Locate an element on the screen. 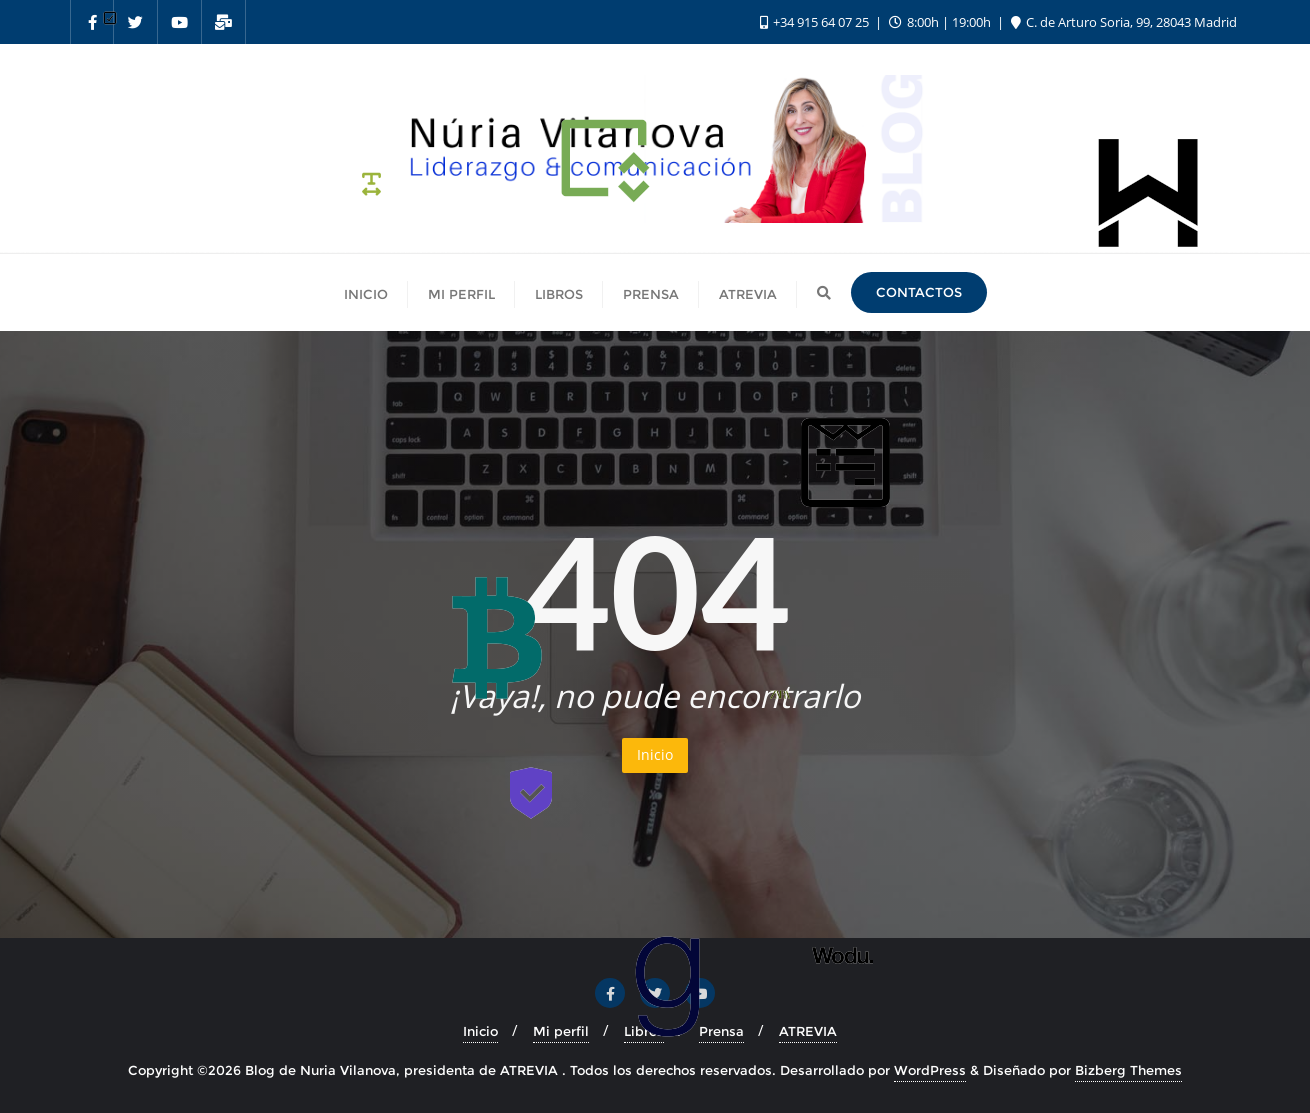 This screenshot has height=1113, width=1310. open a dropdown menu to select from options is located at coordinates (604, 158).